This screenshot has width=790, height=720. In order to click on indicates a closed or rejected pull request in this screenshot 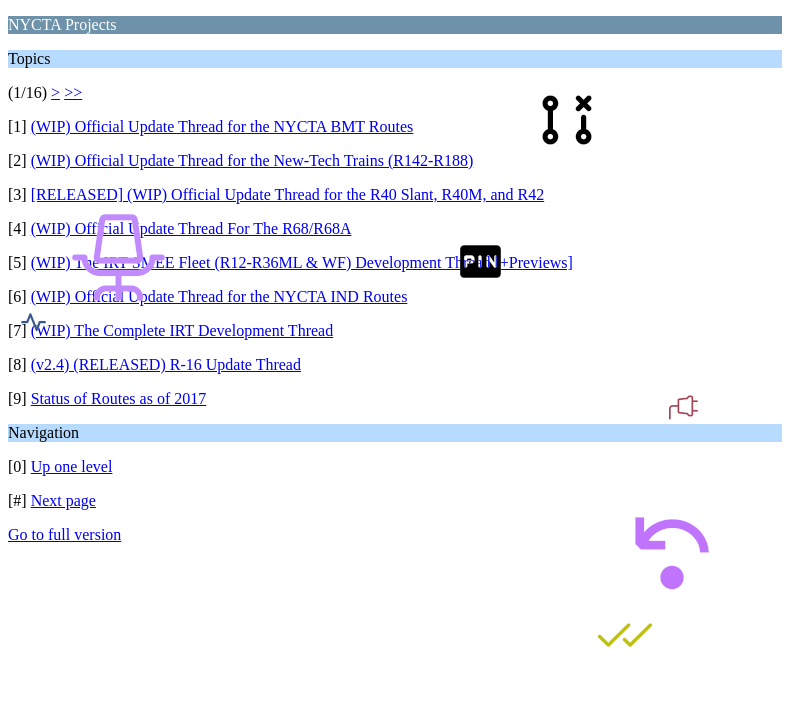, I will do `click(567, 120)`.